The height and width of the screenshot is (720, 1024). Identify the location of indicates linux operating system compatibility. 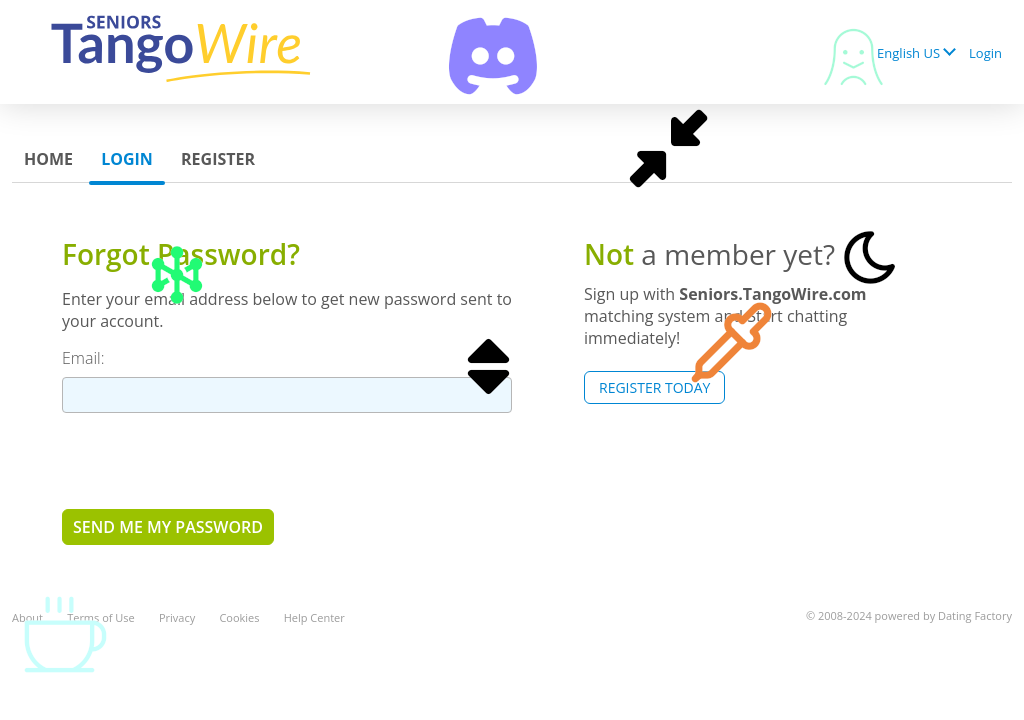
(853, 60).